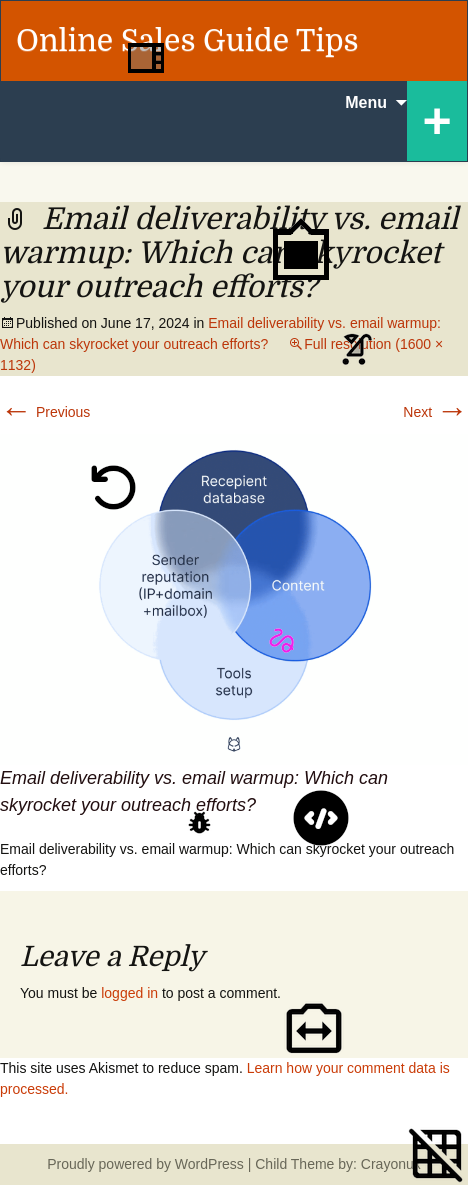  Describe the element at coordinates (281, 640) in the screenshot. I see `decorative squiggle or flourish element` at that location.